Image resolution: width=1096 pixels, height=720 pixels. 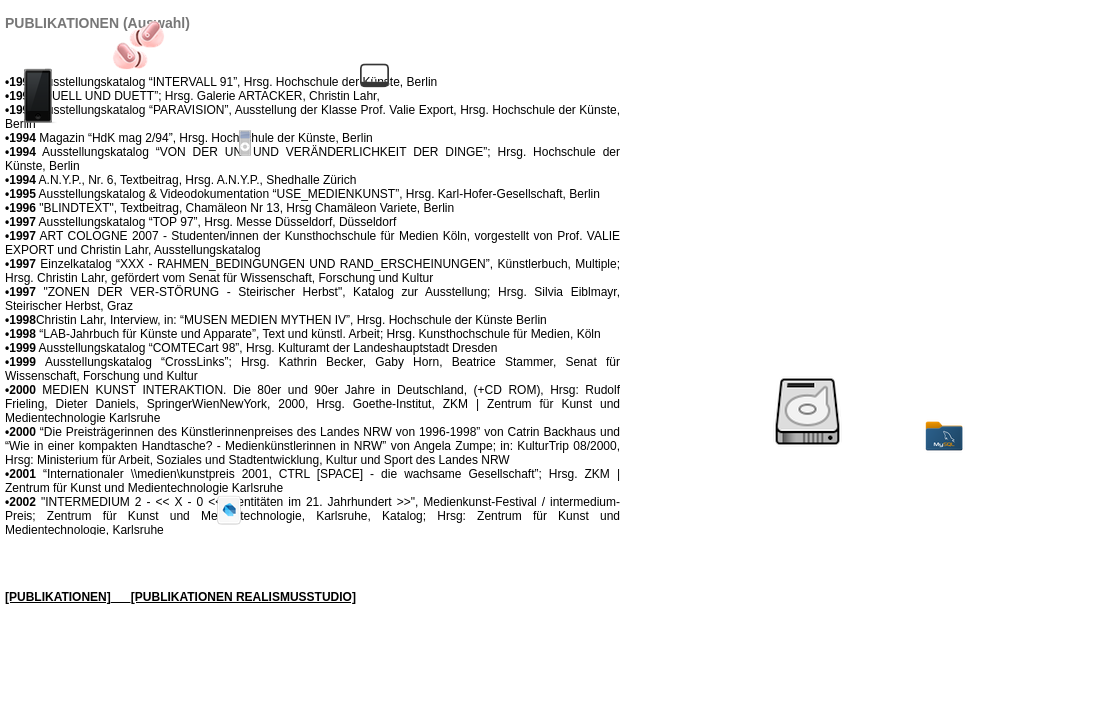 I want to click on open the photos or gallery app, so click(x=374, y=74).